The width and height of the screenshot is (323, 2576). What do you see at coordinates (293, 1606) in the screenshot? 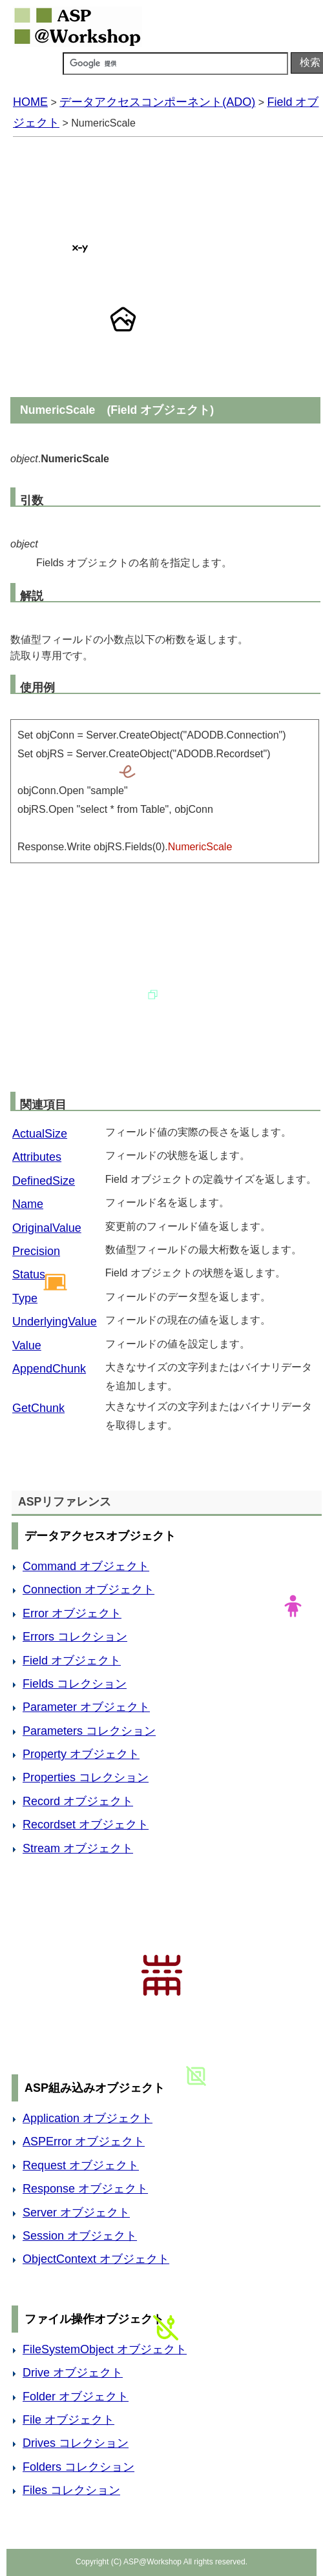
I see `indicates women's restroom or facilities` at bounding box center [293, 1606].